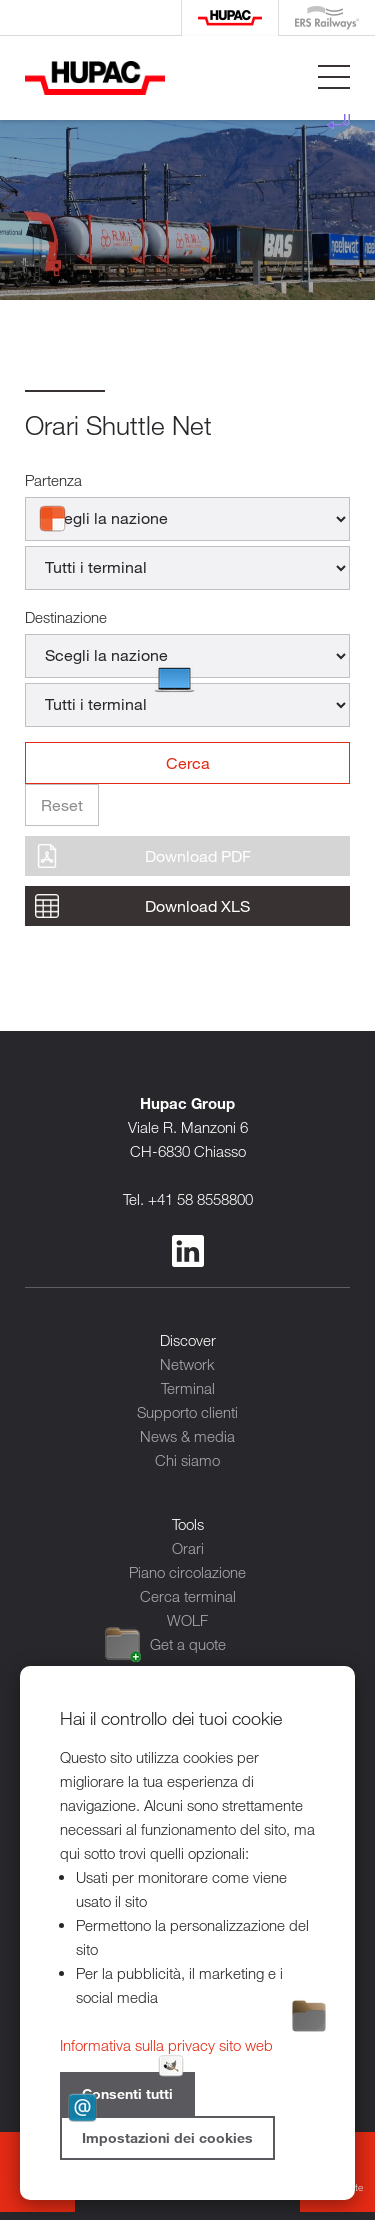 The image size is (375, 2220). What do you see at coordinates (82, 2107) in the screenshot?
I see `access online accounts settings` at bounding box center [82, 2107].